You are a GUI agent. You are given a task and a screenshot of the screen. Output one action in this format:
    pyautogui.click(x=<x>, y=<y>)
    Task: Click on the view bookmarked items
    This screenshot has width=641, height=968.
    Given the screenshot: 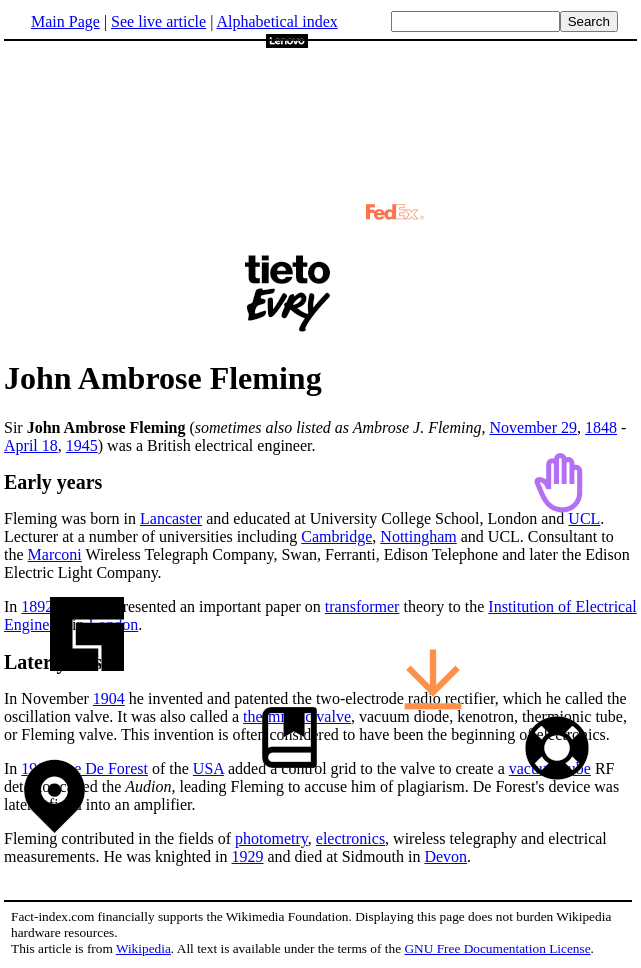 What is the action you would take?
    pyautogui.click(x=289, y=737)
    